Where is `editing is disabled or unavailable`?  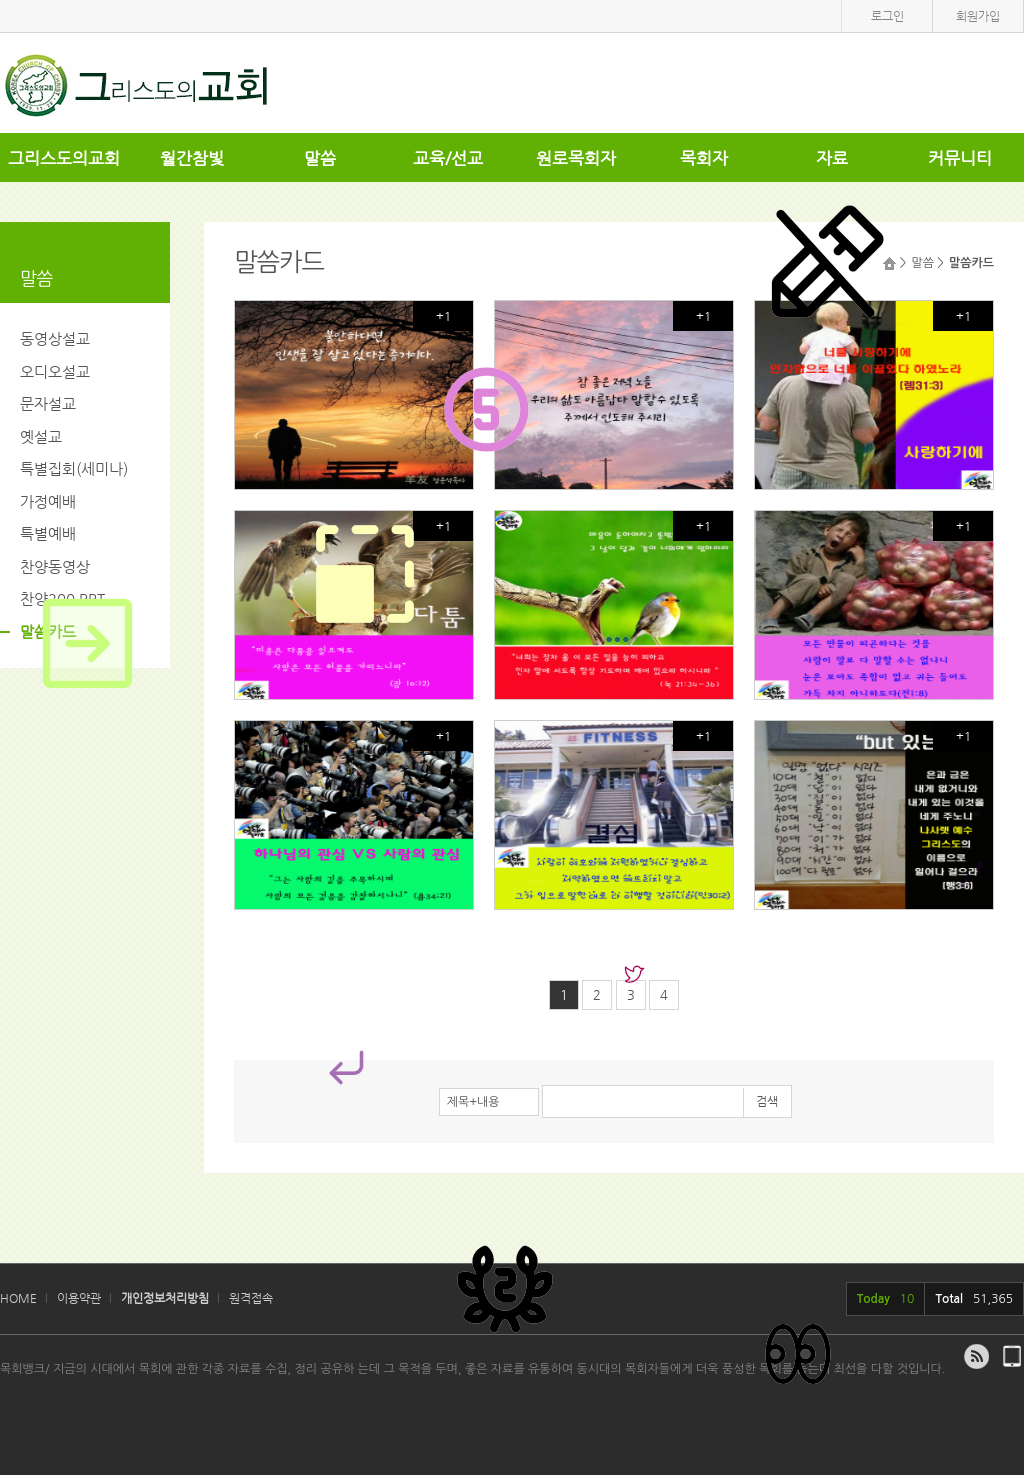
editing is disabled or unavailable is located at coordinates (825, 263).